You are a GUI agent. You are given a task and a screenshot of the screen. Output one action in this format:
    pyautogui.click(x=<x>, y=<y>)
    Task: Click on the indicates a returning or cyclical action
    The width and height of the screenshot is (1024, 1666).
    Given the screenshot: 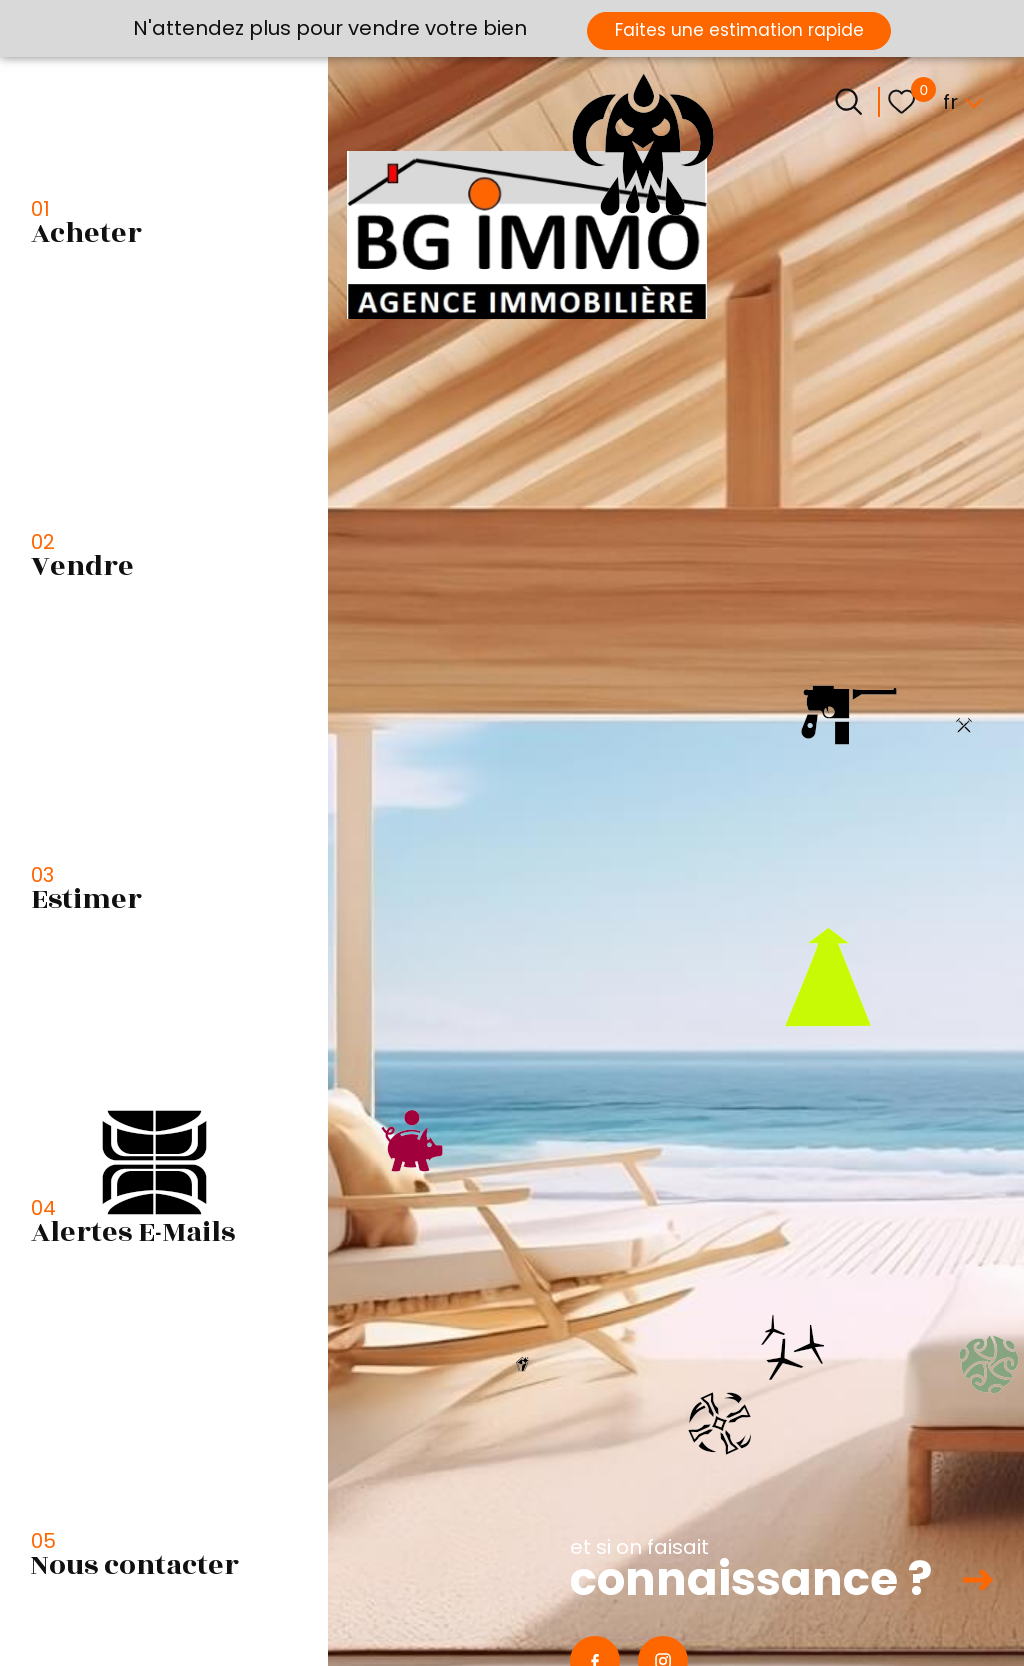 What is the action you would take?
    pyautogui.click(x=719, y=1423)
    